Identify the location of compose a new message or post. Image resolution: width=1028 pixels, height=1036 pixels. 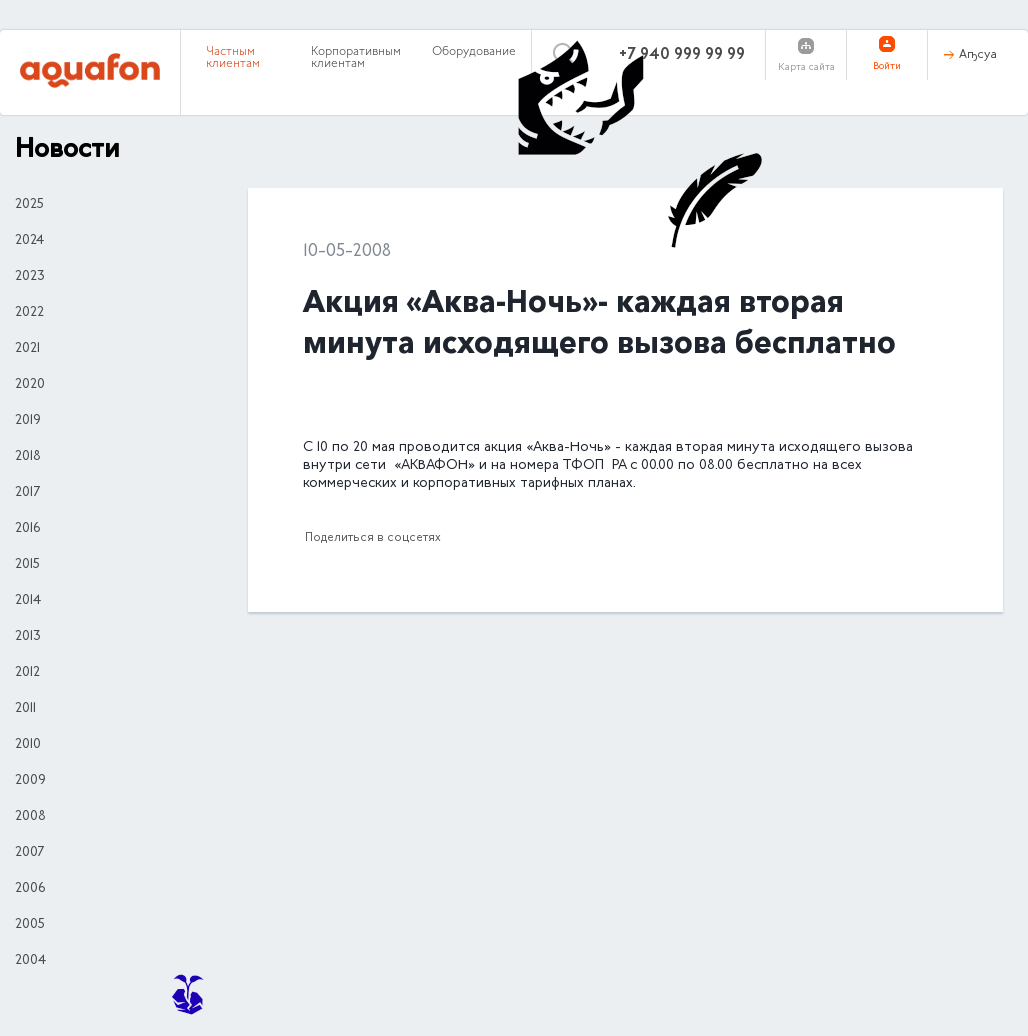
(713, 200).